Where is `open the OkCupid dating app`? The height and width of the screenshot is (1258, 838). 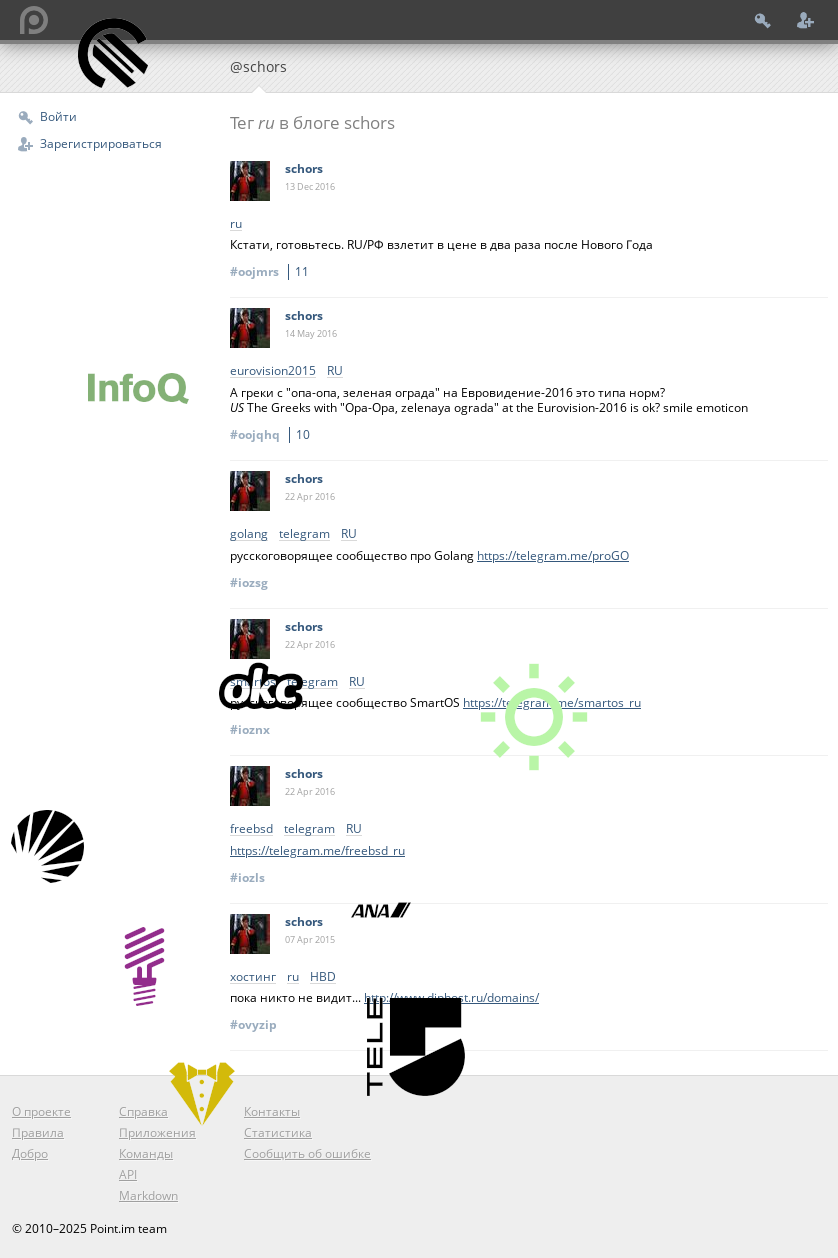 open the OkCupid dating app is located at coordinates (261, 686).